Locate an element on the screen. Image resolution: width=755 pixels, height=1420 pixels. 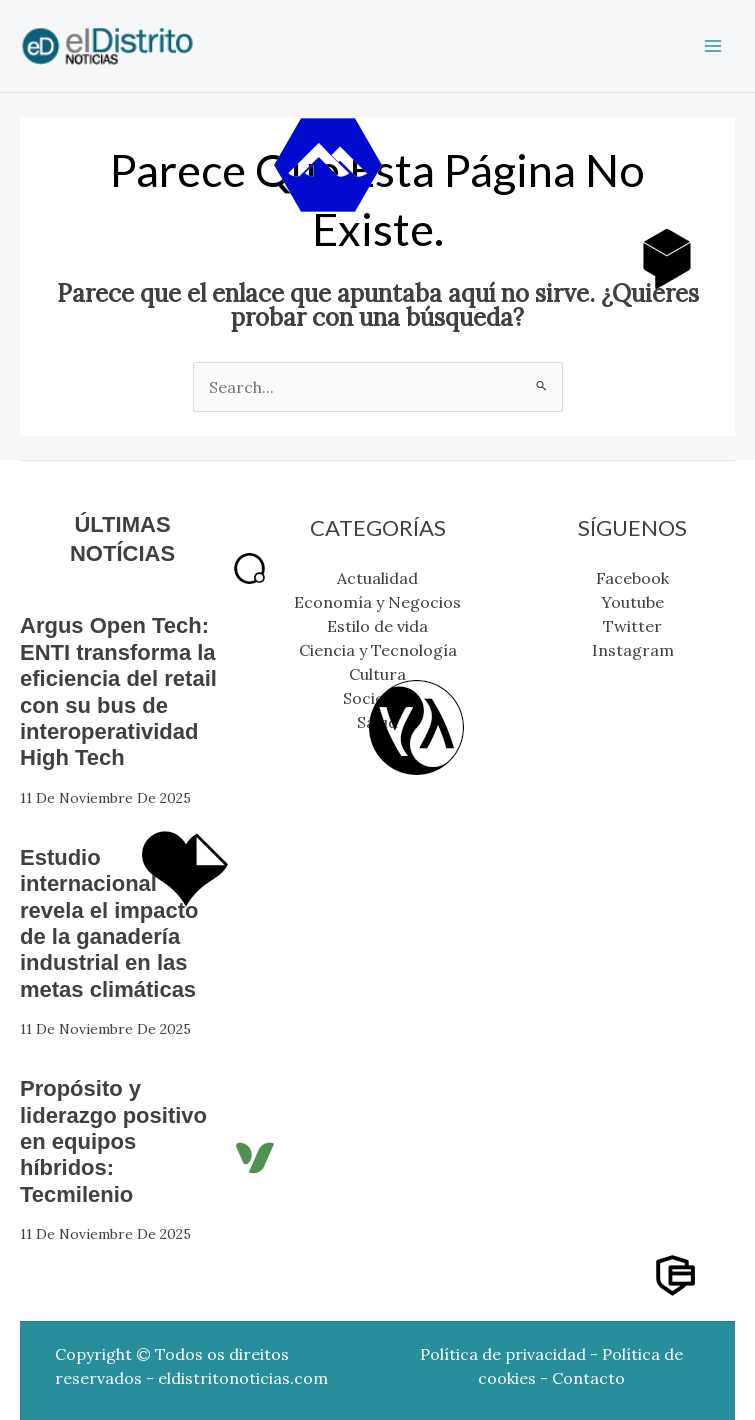
indicates secure payment or transaction protection is located at coordinates (674, 1275).